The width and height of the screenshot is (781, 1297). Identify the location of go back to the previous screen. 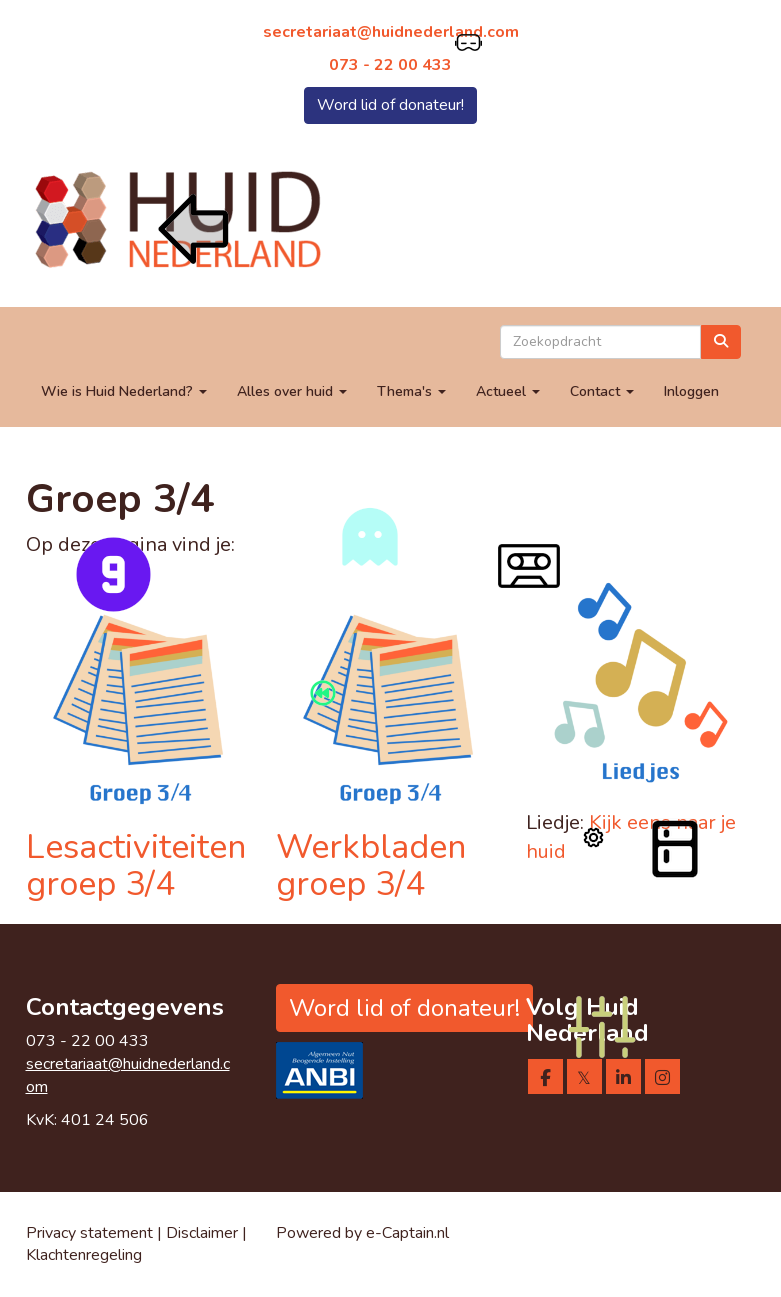
(196, 229).